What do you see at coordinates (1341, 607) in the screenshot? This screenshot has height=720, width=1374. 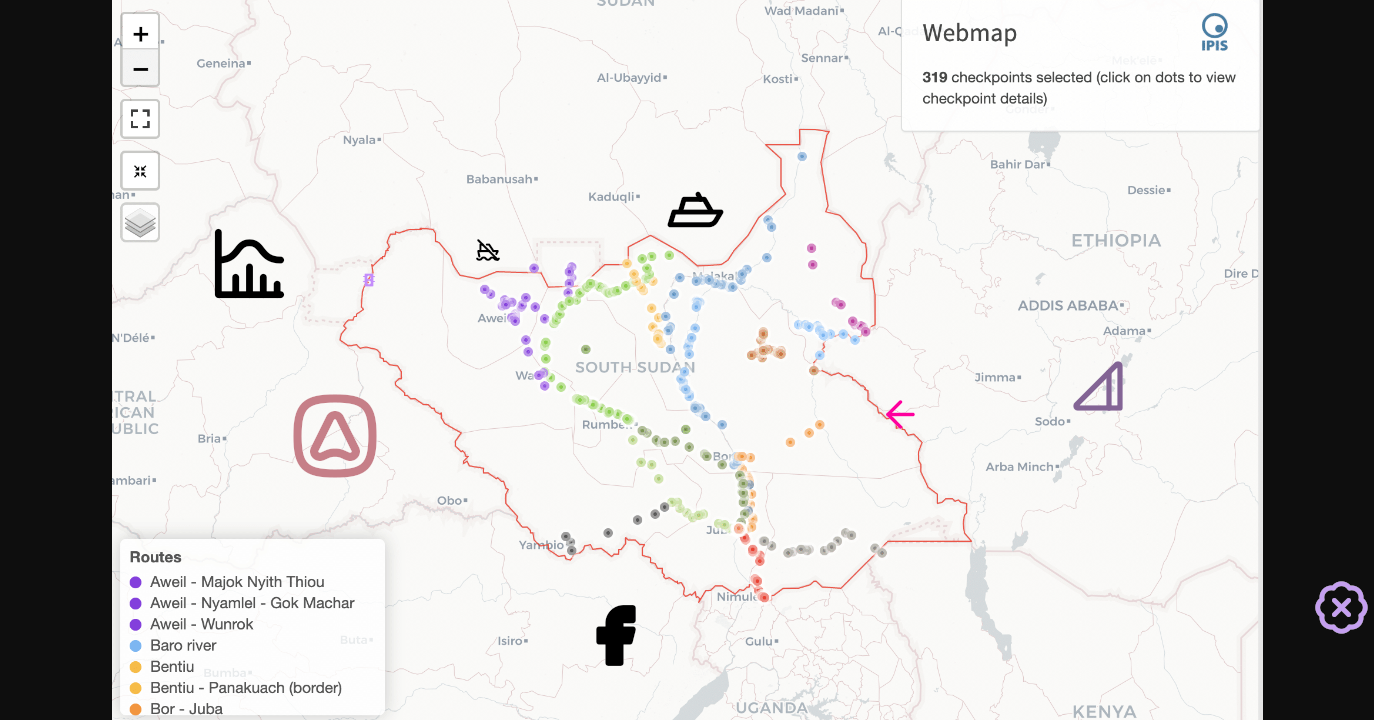 I see `remove or revoke a badge` at bounding box center [1341, 607].